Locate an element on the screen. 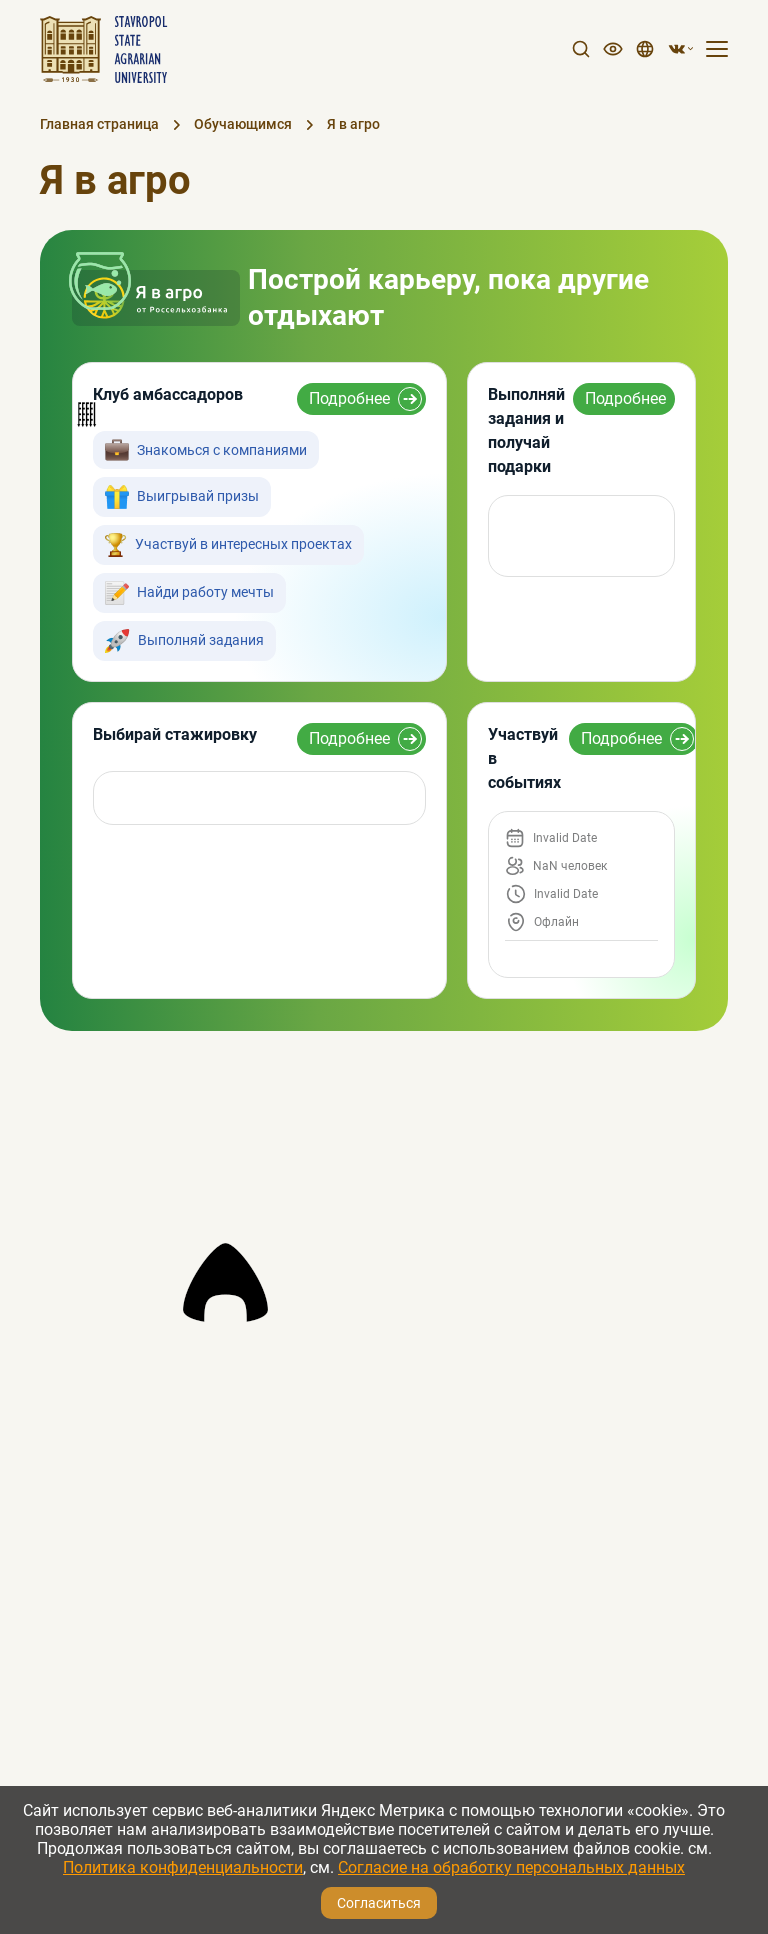 This screenshot has width=768, height=1934. access aquarium or fish tank features is located at coordinates (100, 281).